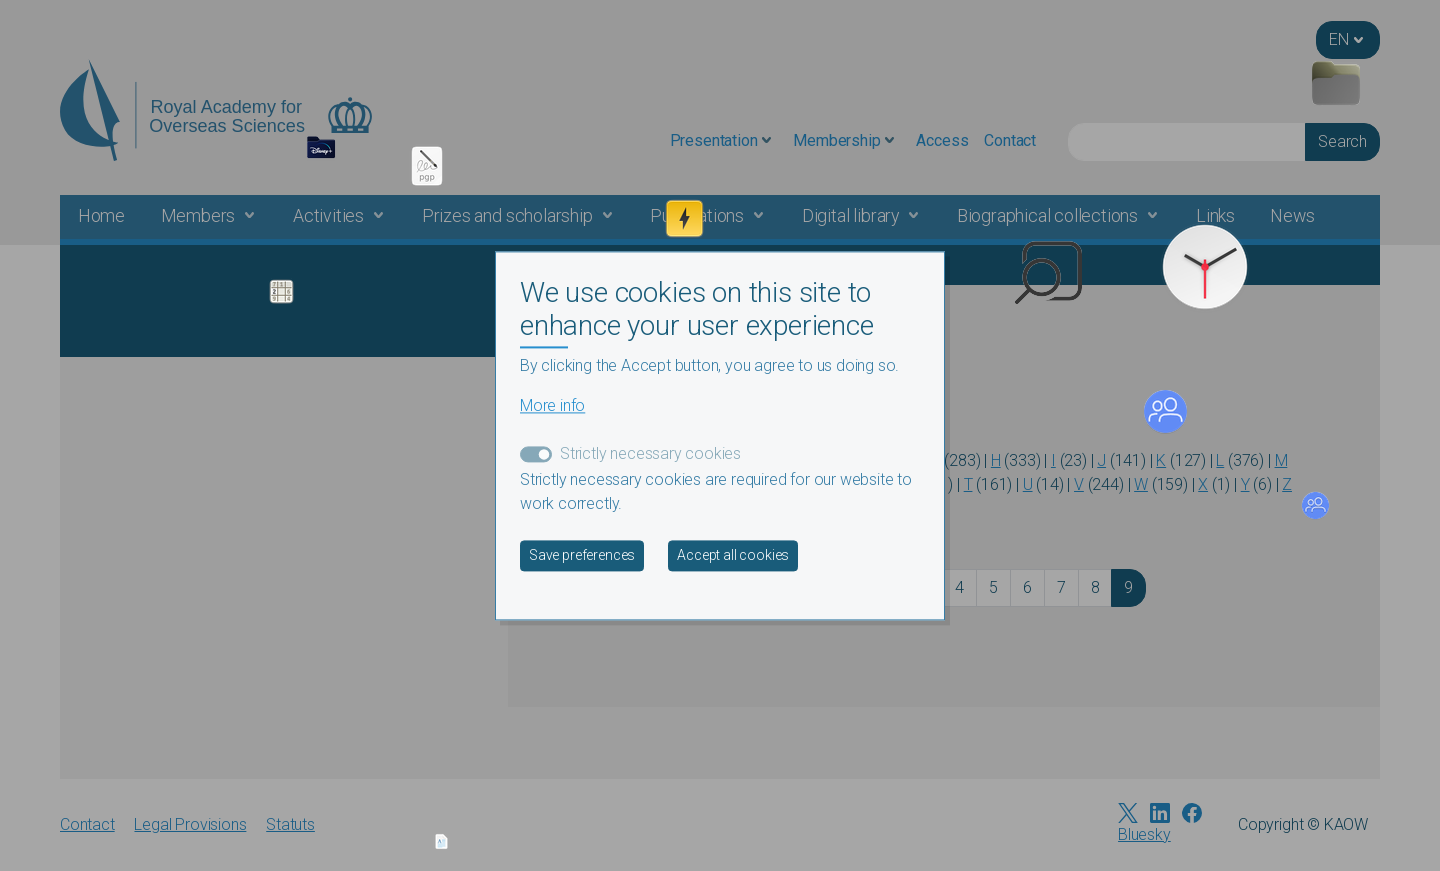 This screenshot has height=871, width=1440. I want to click on open power management settings, so click(684, 218).